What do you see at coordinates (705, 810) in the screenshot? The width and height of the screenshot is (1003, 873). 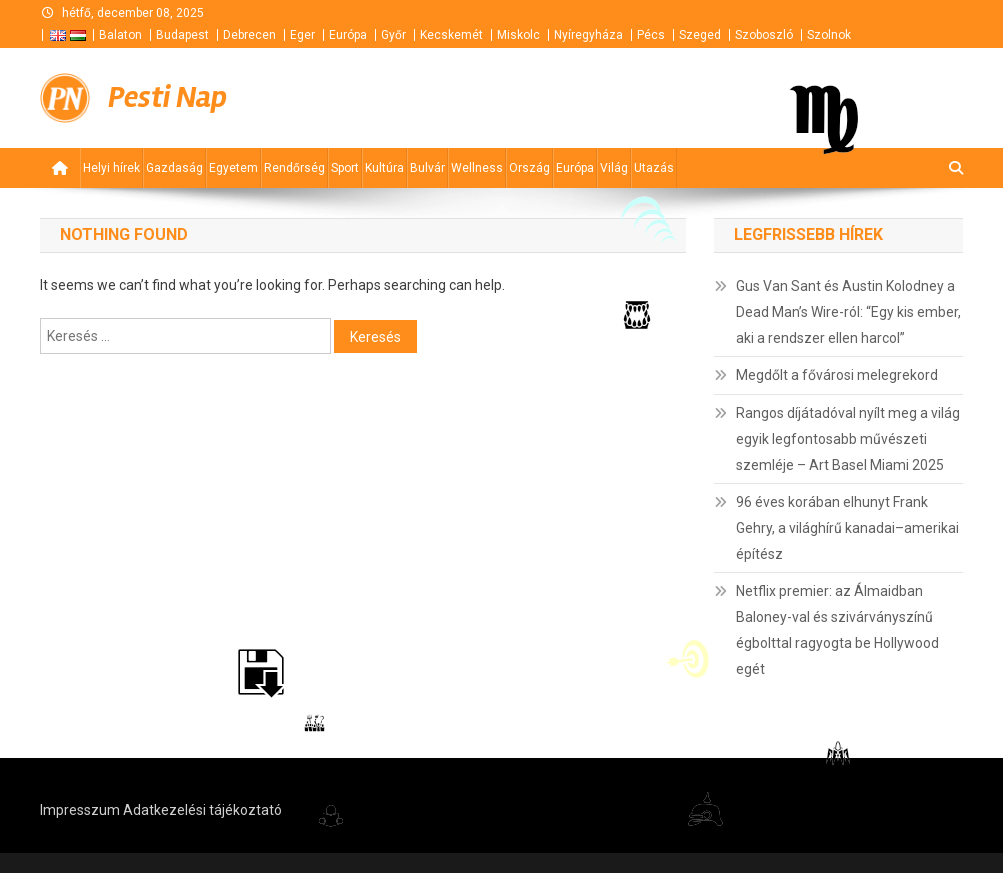 I see `select prussian/german historical faction` at bounding box center [705, 810].